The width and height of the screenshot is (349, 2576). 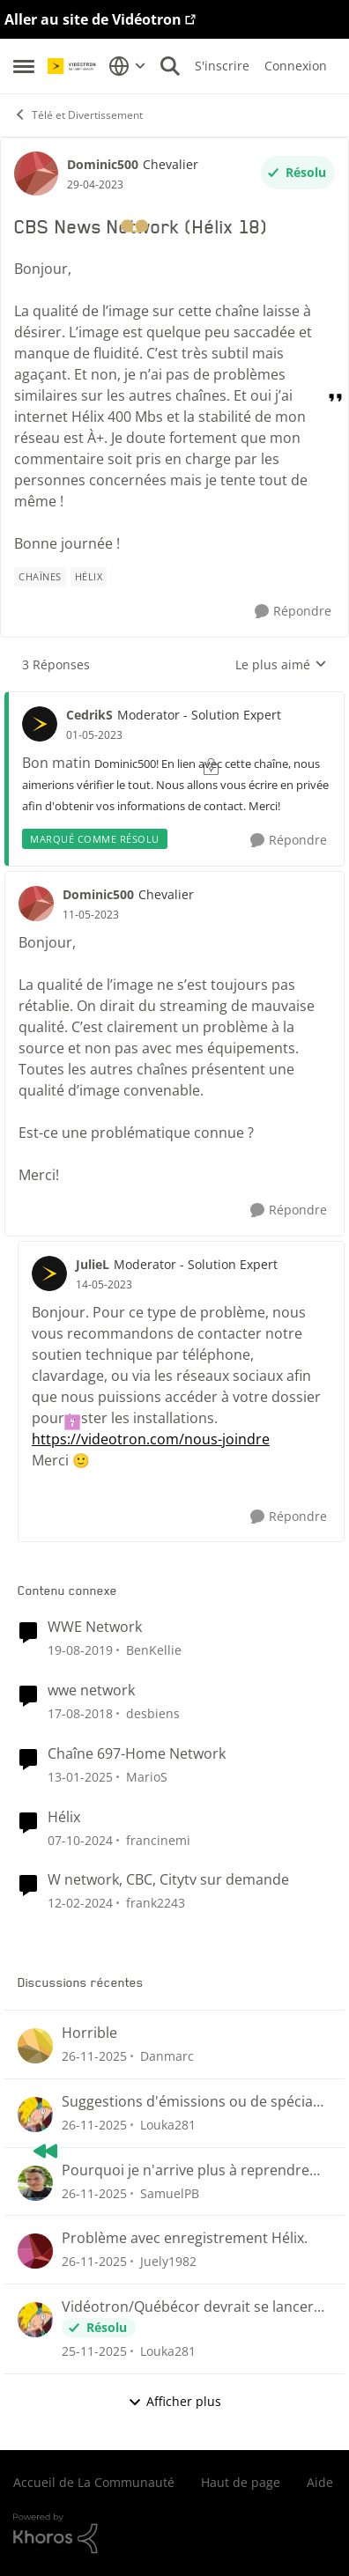 What do you see at coordinates (211, 767) in the screenshot?
I see `access security or privacy settings` at bounding box center [211, 767].